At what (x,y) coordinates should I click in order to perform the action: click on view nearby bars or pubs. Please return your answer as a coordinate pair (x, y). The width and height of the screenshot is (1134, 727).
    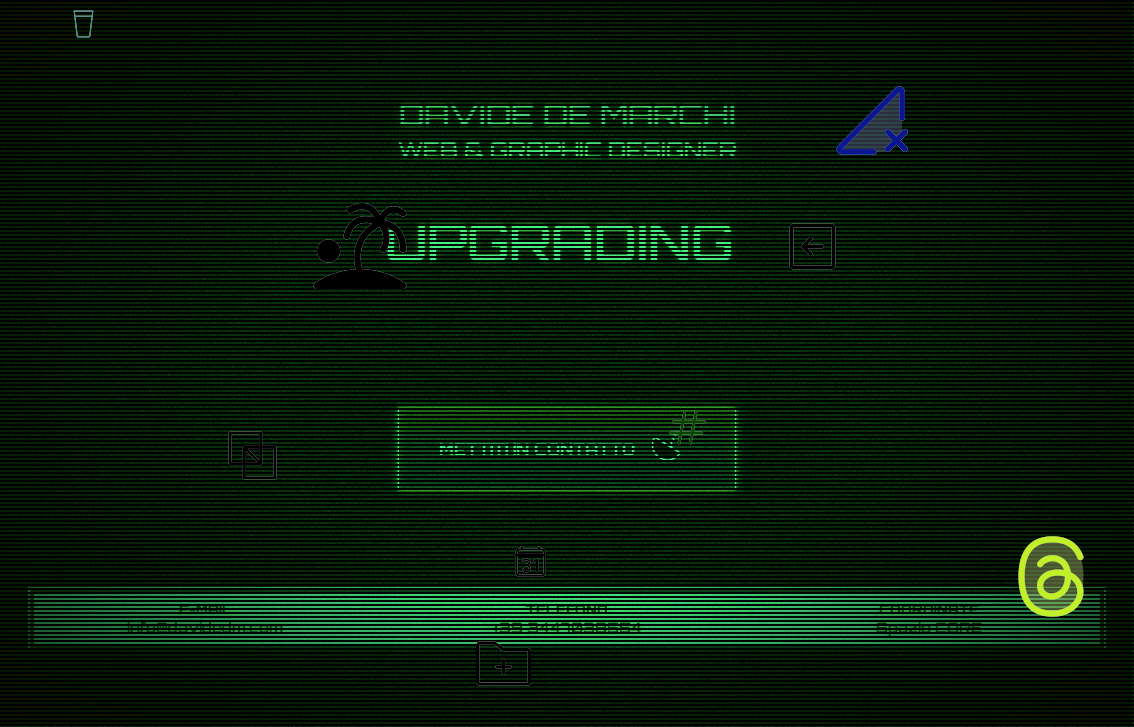
    Looking at the image, I should click on (83, 23).